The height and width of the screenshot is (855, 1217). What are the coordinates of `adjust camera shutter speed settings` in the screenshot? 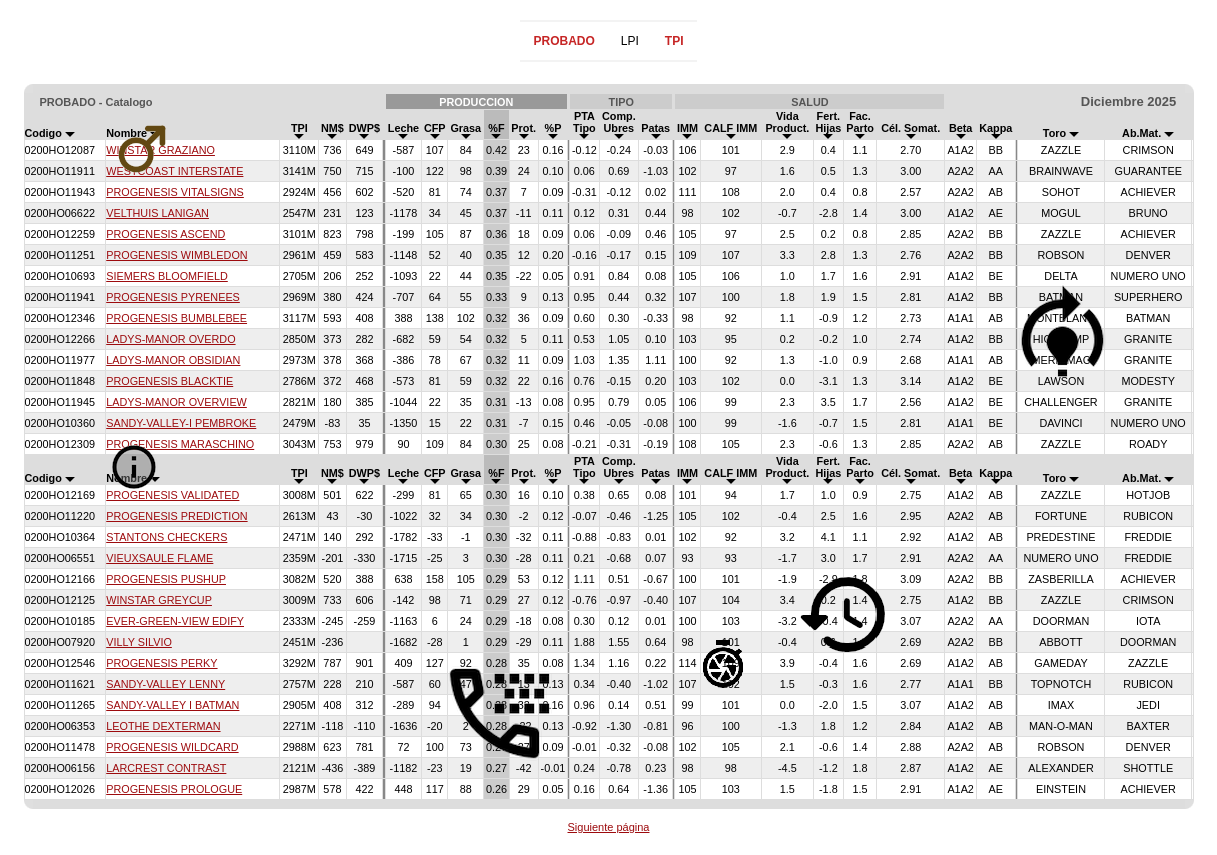 It's located at (723, 665).